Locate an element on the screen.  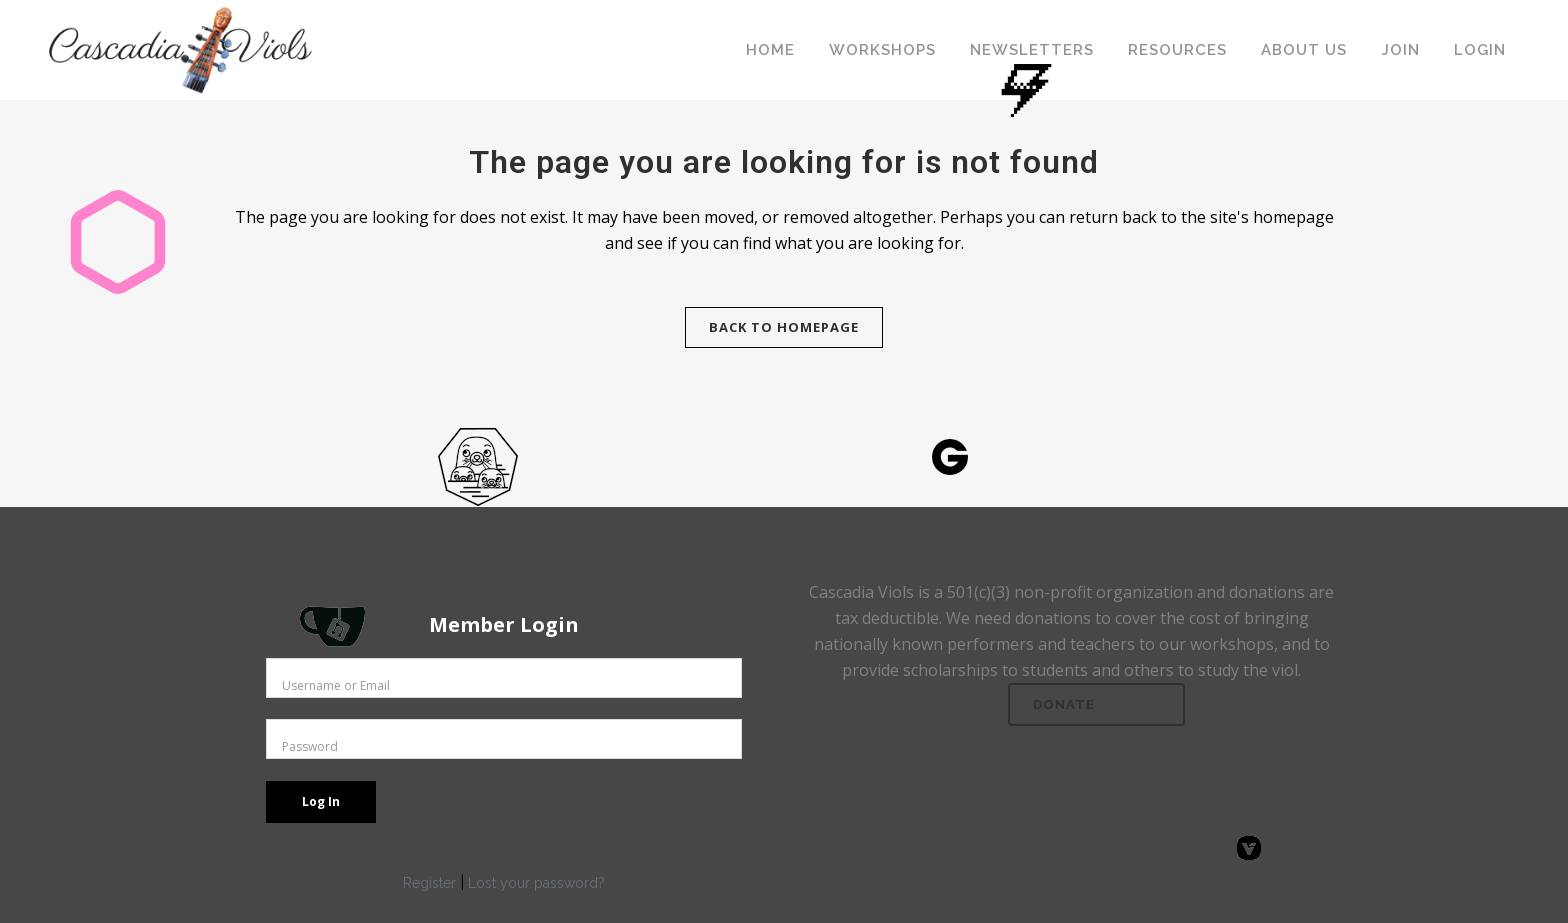
visit Artifact Hub website is located at coordinates (118, 242).